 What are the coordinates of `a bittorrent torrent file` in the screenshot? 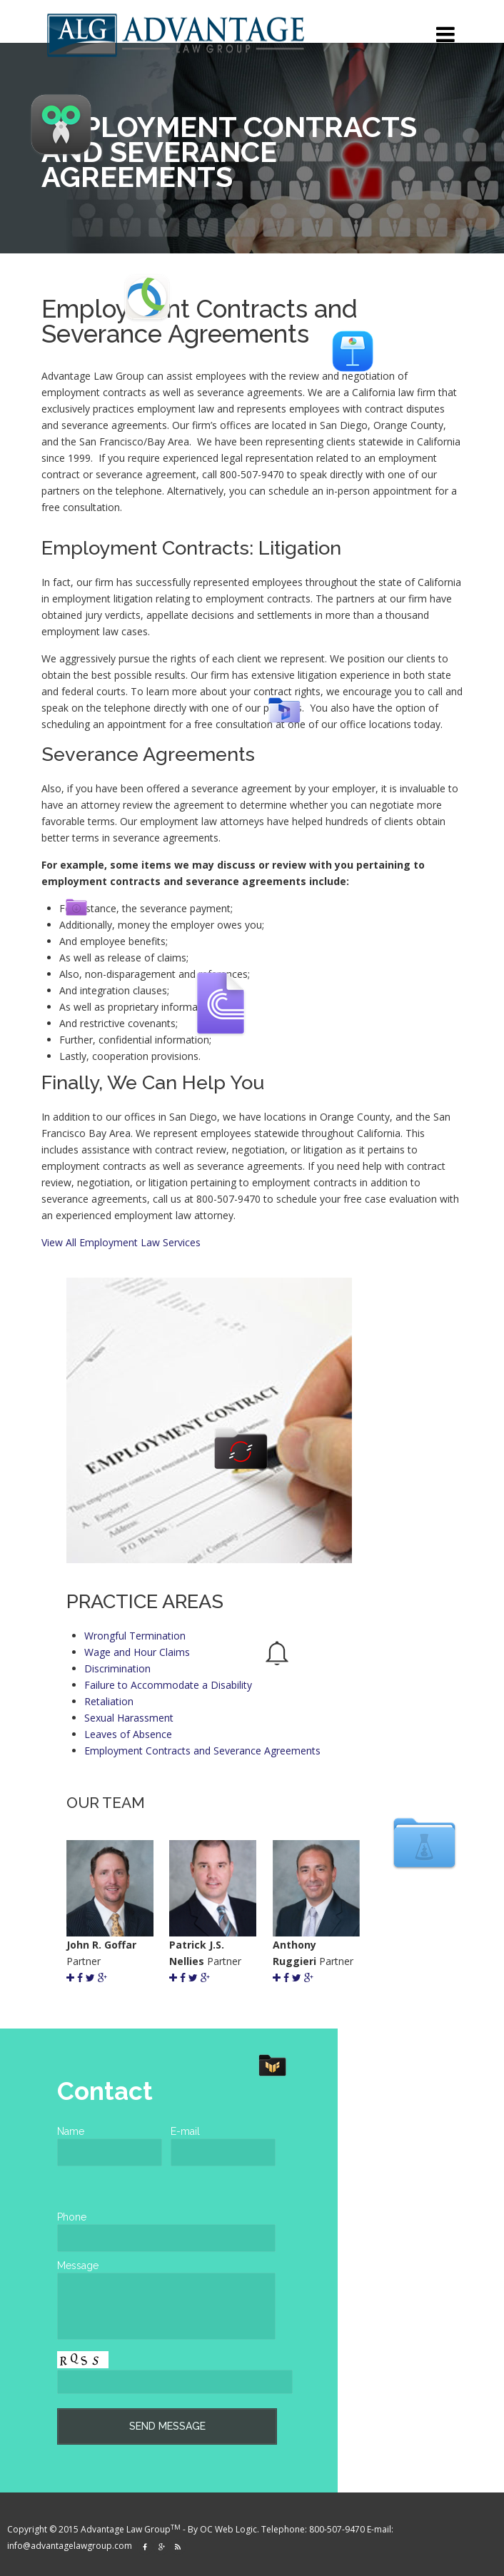 It's located at (221, 1004).